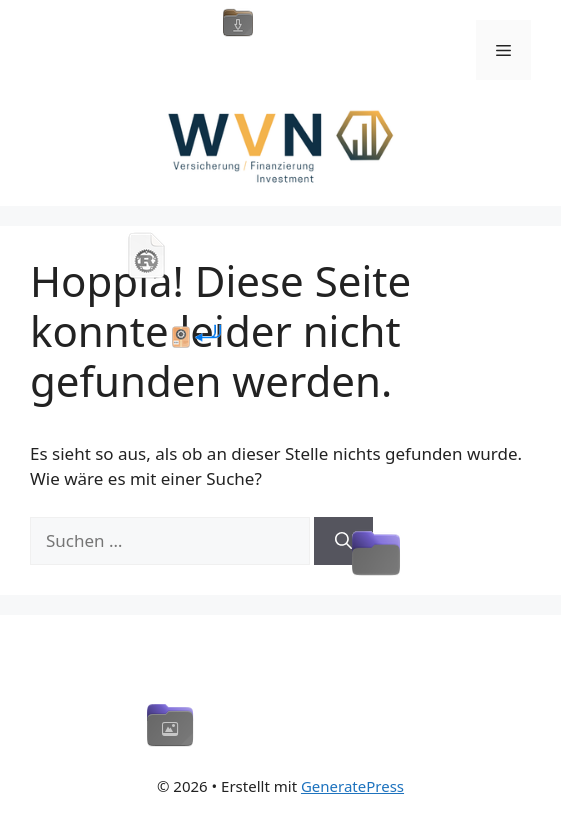 The width and height of the screenshot is (561, 817). I want to click on drop files here to add to folder, so click(376, 553).